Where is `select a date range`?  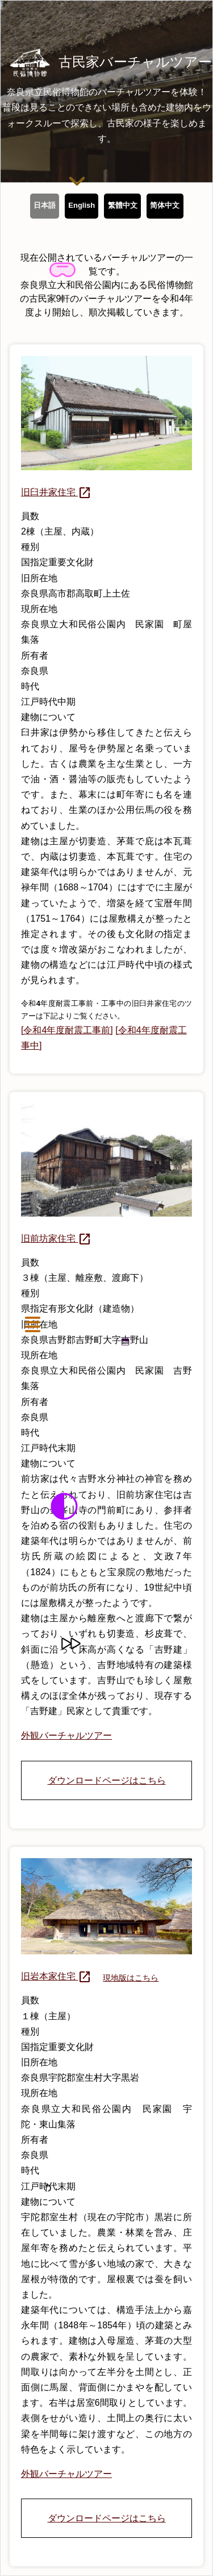 select a date range is located at coordinates (125, 1341).